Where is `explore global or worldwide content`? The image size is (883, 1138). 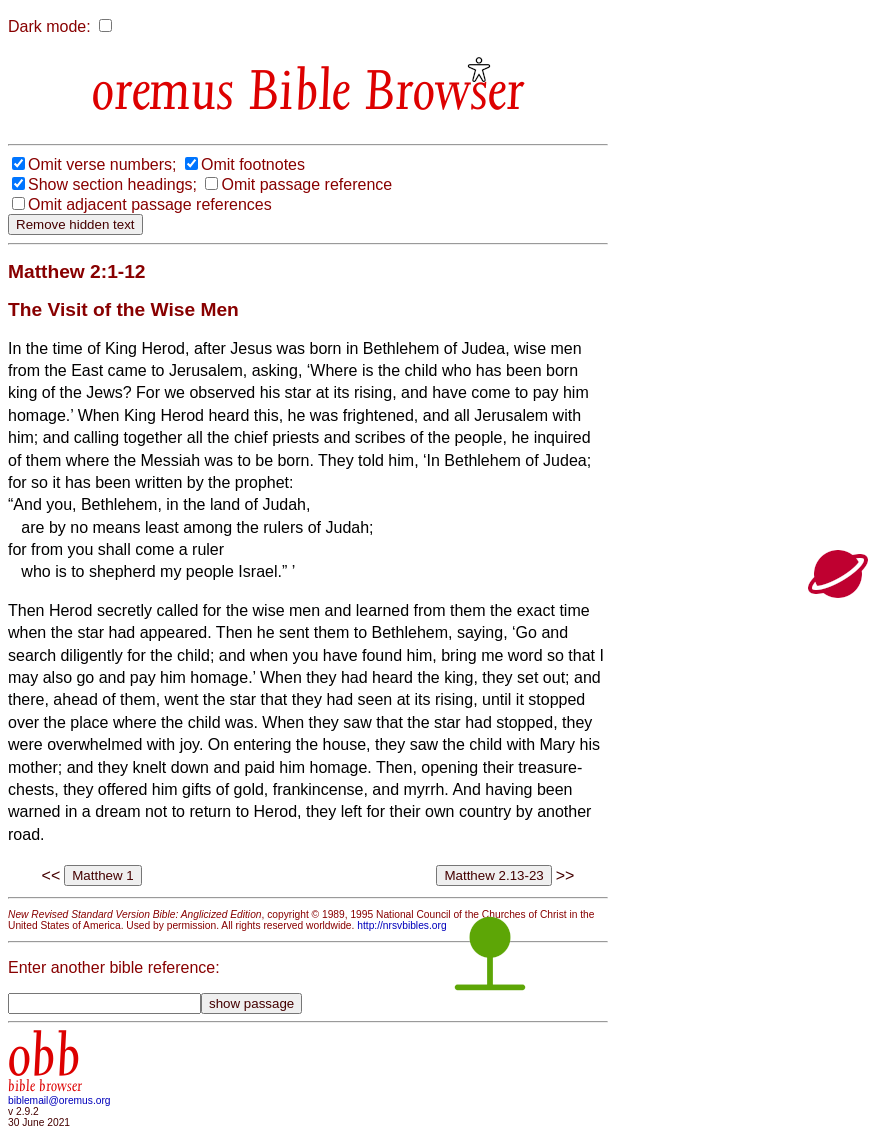
explore global or worldwide content is located at coordinates (838, 574).